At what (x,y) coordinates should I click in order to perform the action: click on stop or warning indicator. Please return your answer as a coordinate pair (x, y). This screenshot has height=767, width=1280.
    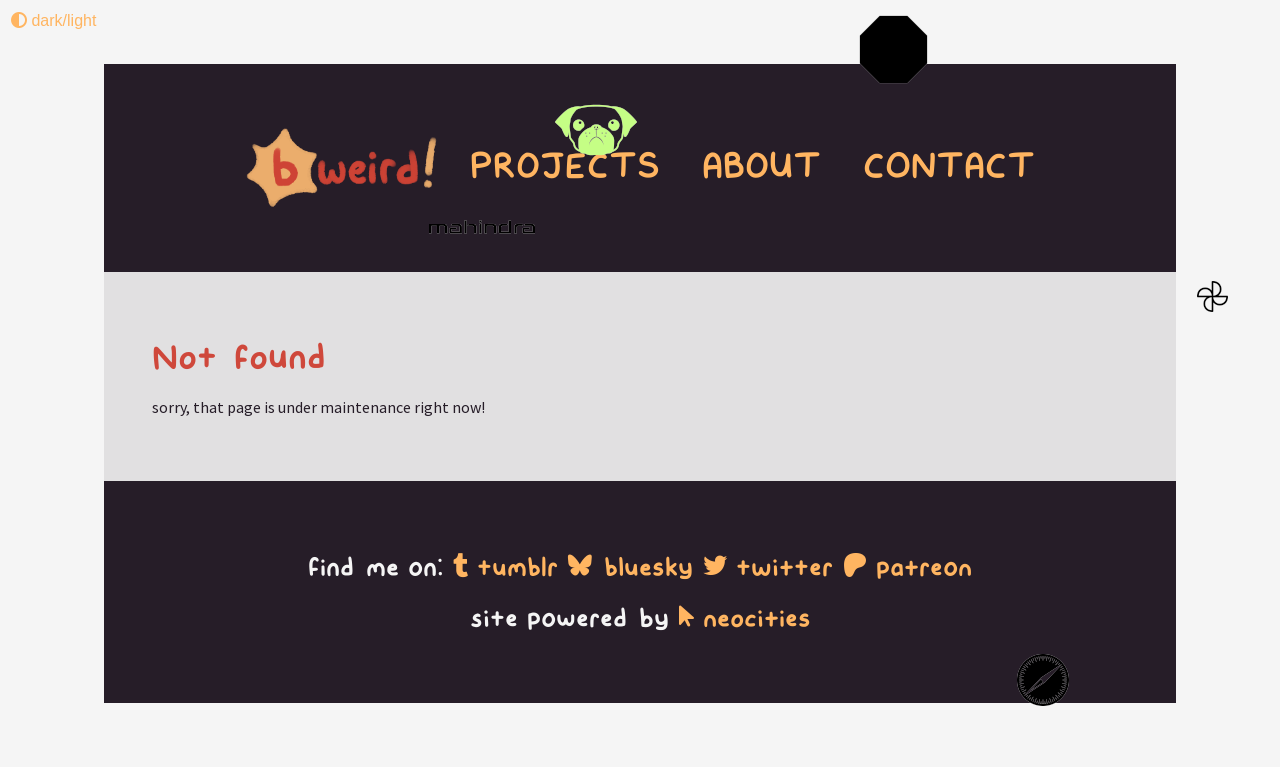
    Looking at the image, I should click on (893, 49).